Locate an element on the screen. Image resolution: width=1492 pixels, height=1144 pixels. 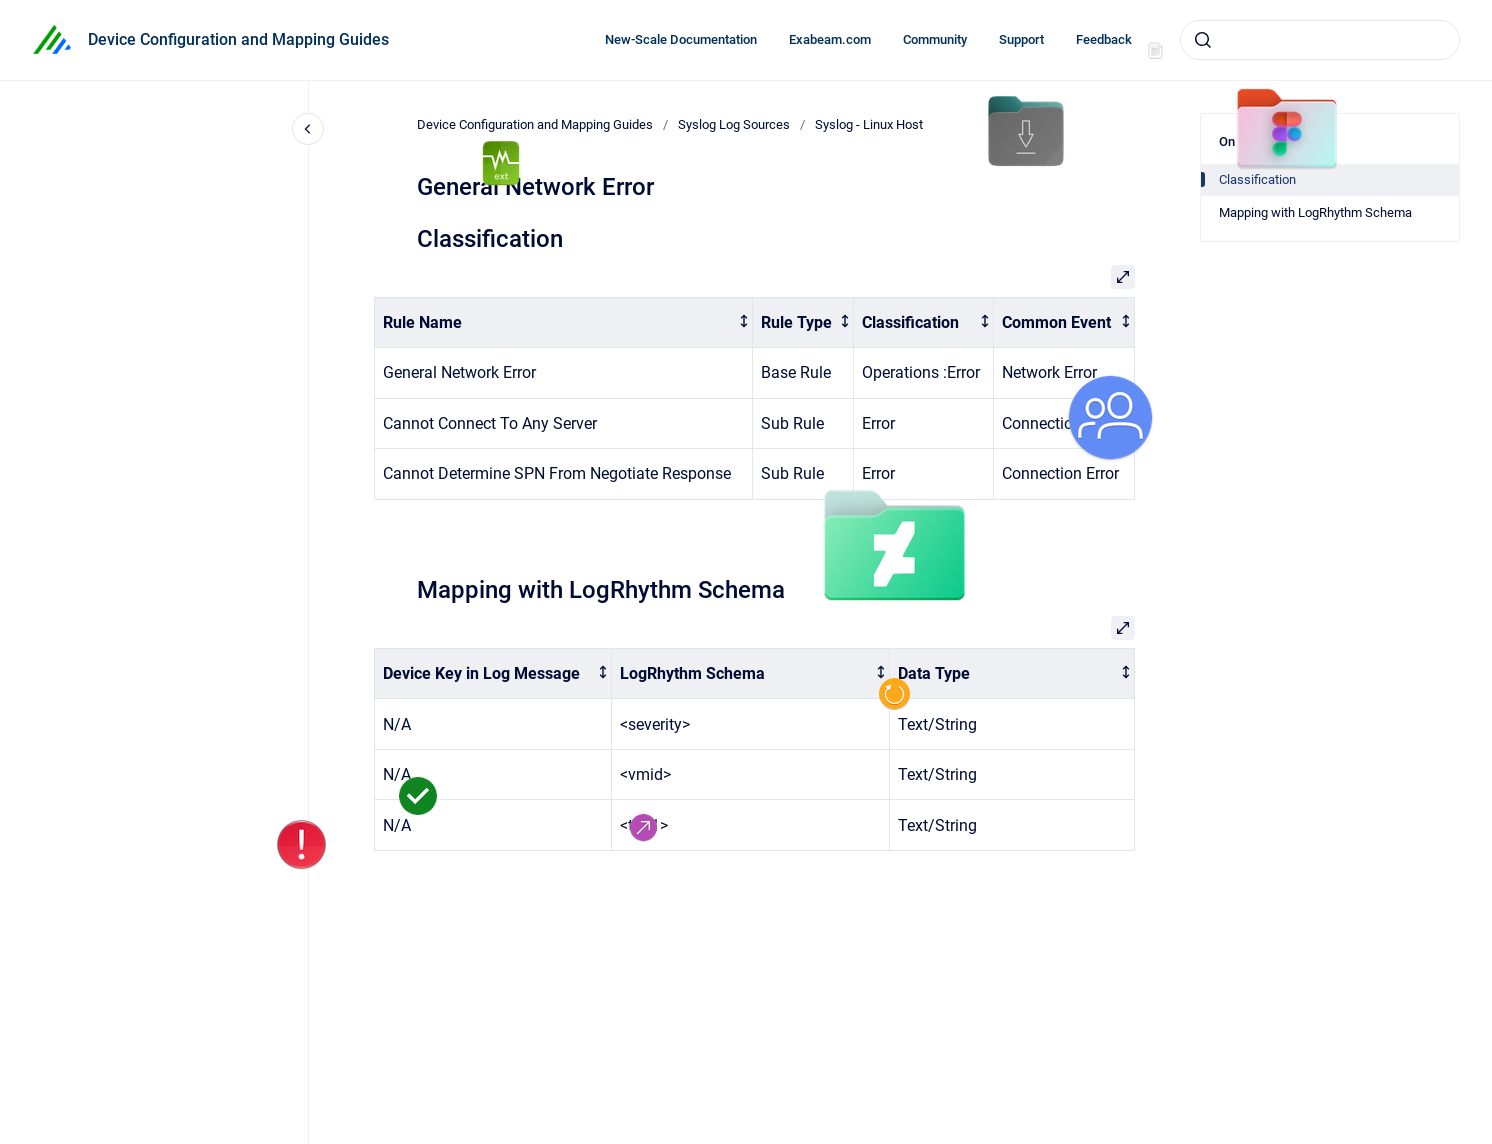
manage user accounts and preferences is located at coordinates (1110, 417).